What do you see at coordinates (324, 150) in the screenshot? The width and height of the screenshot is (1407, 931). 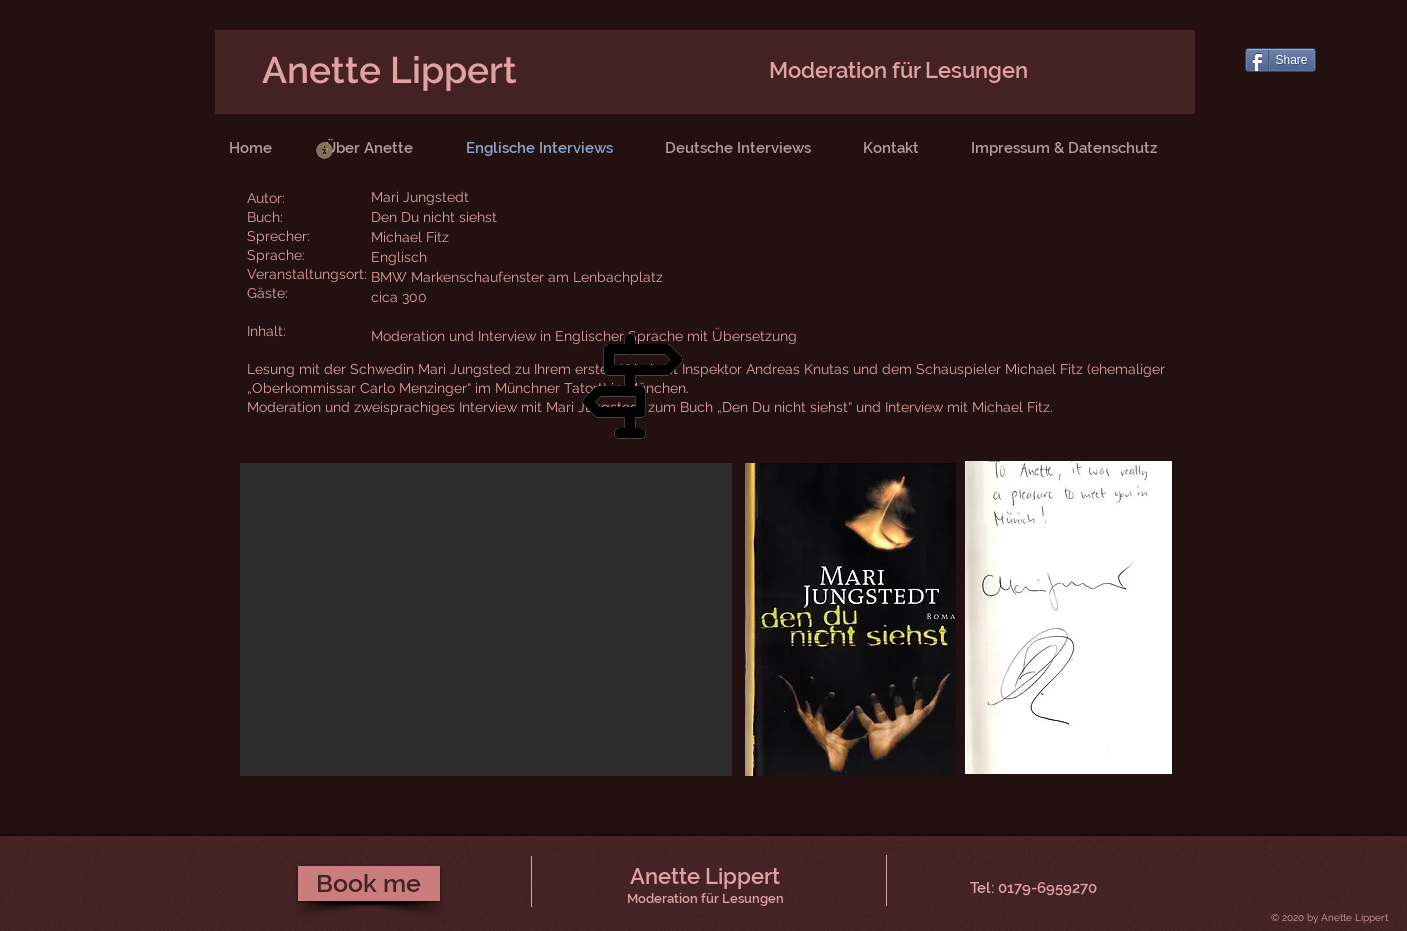 I see `indicates accessibility features are available` at bounding box center [324, 150].